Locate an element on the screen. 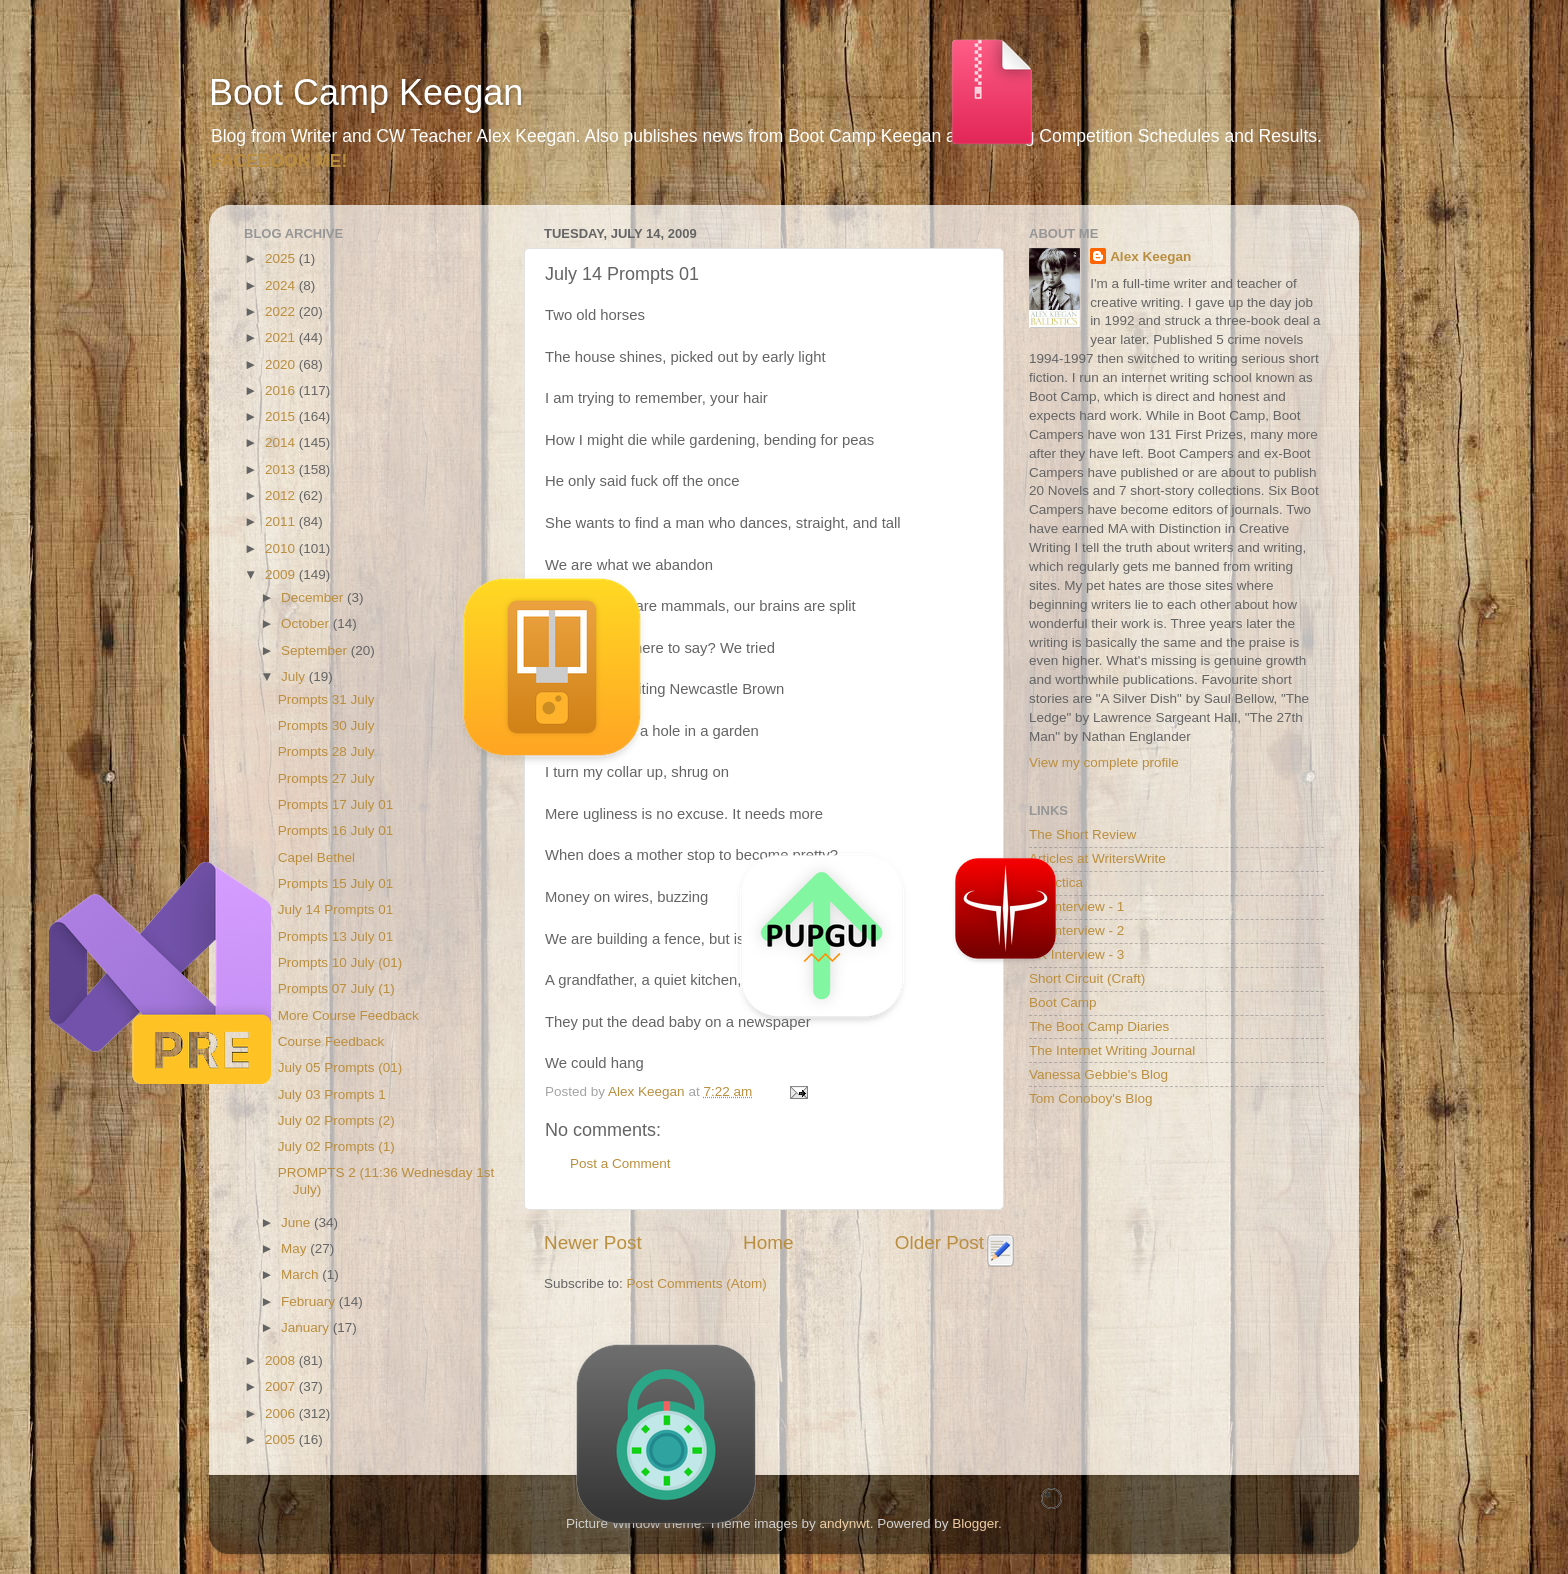  open visual studio preview application is located at coordinates (160, 973).